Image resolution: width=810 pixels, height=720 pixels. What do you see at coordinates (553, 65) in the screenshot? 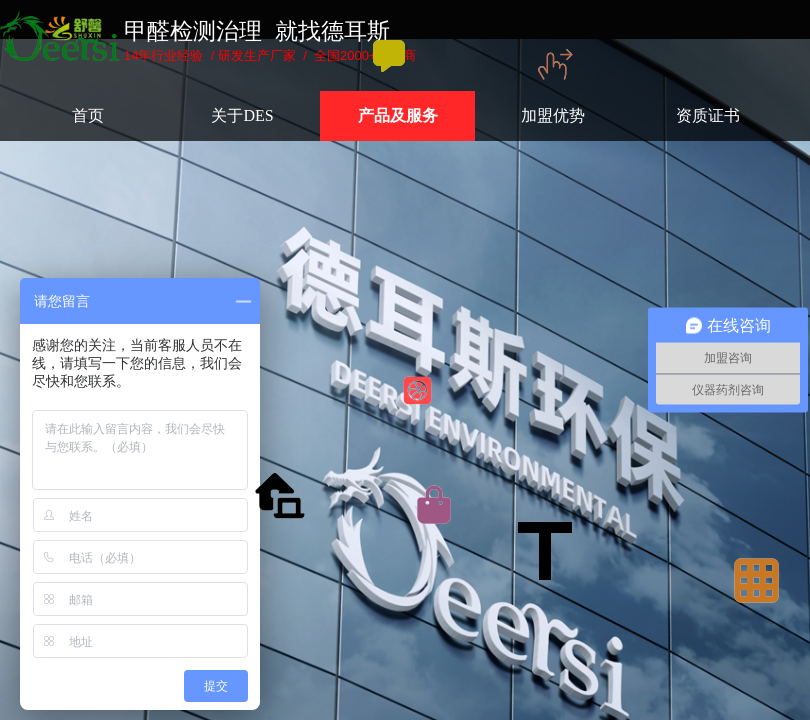
I see `swipe right to continue or proceed` at bounding box center [553, 65].